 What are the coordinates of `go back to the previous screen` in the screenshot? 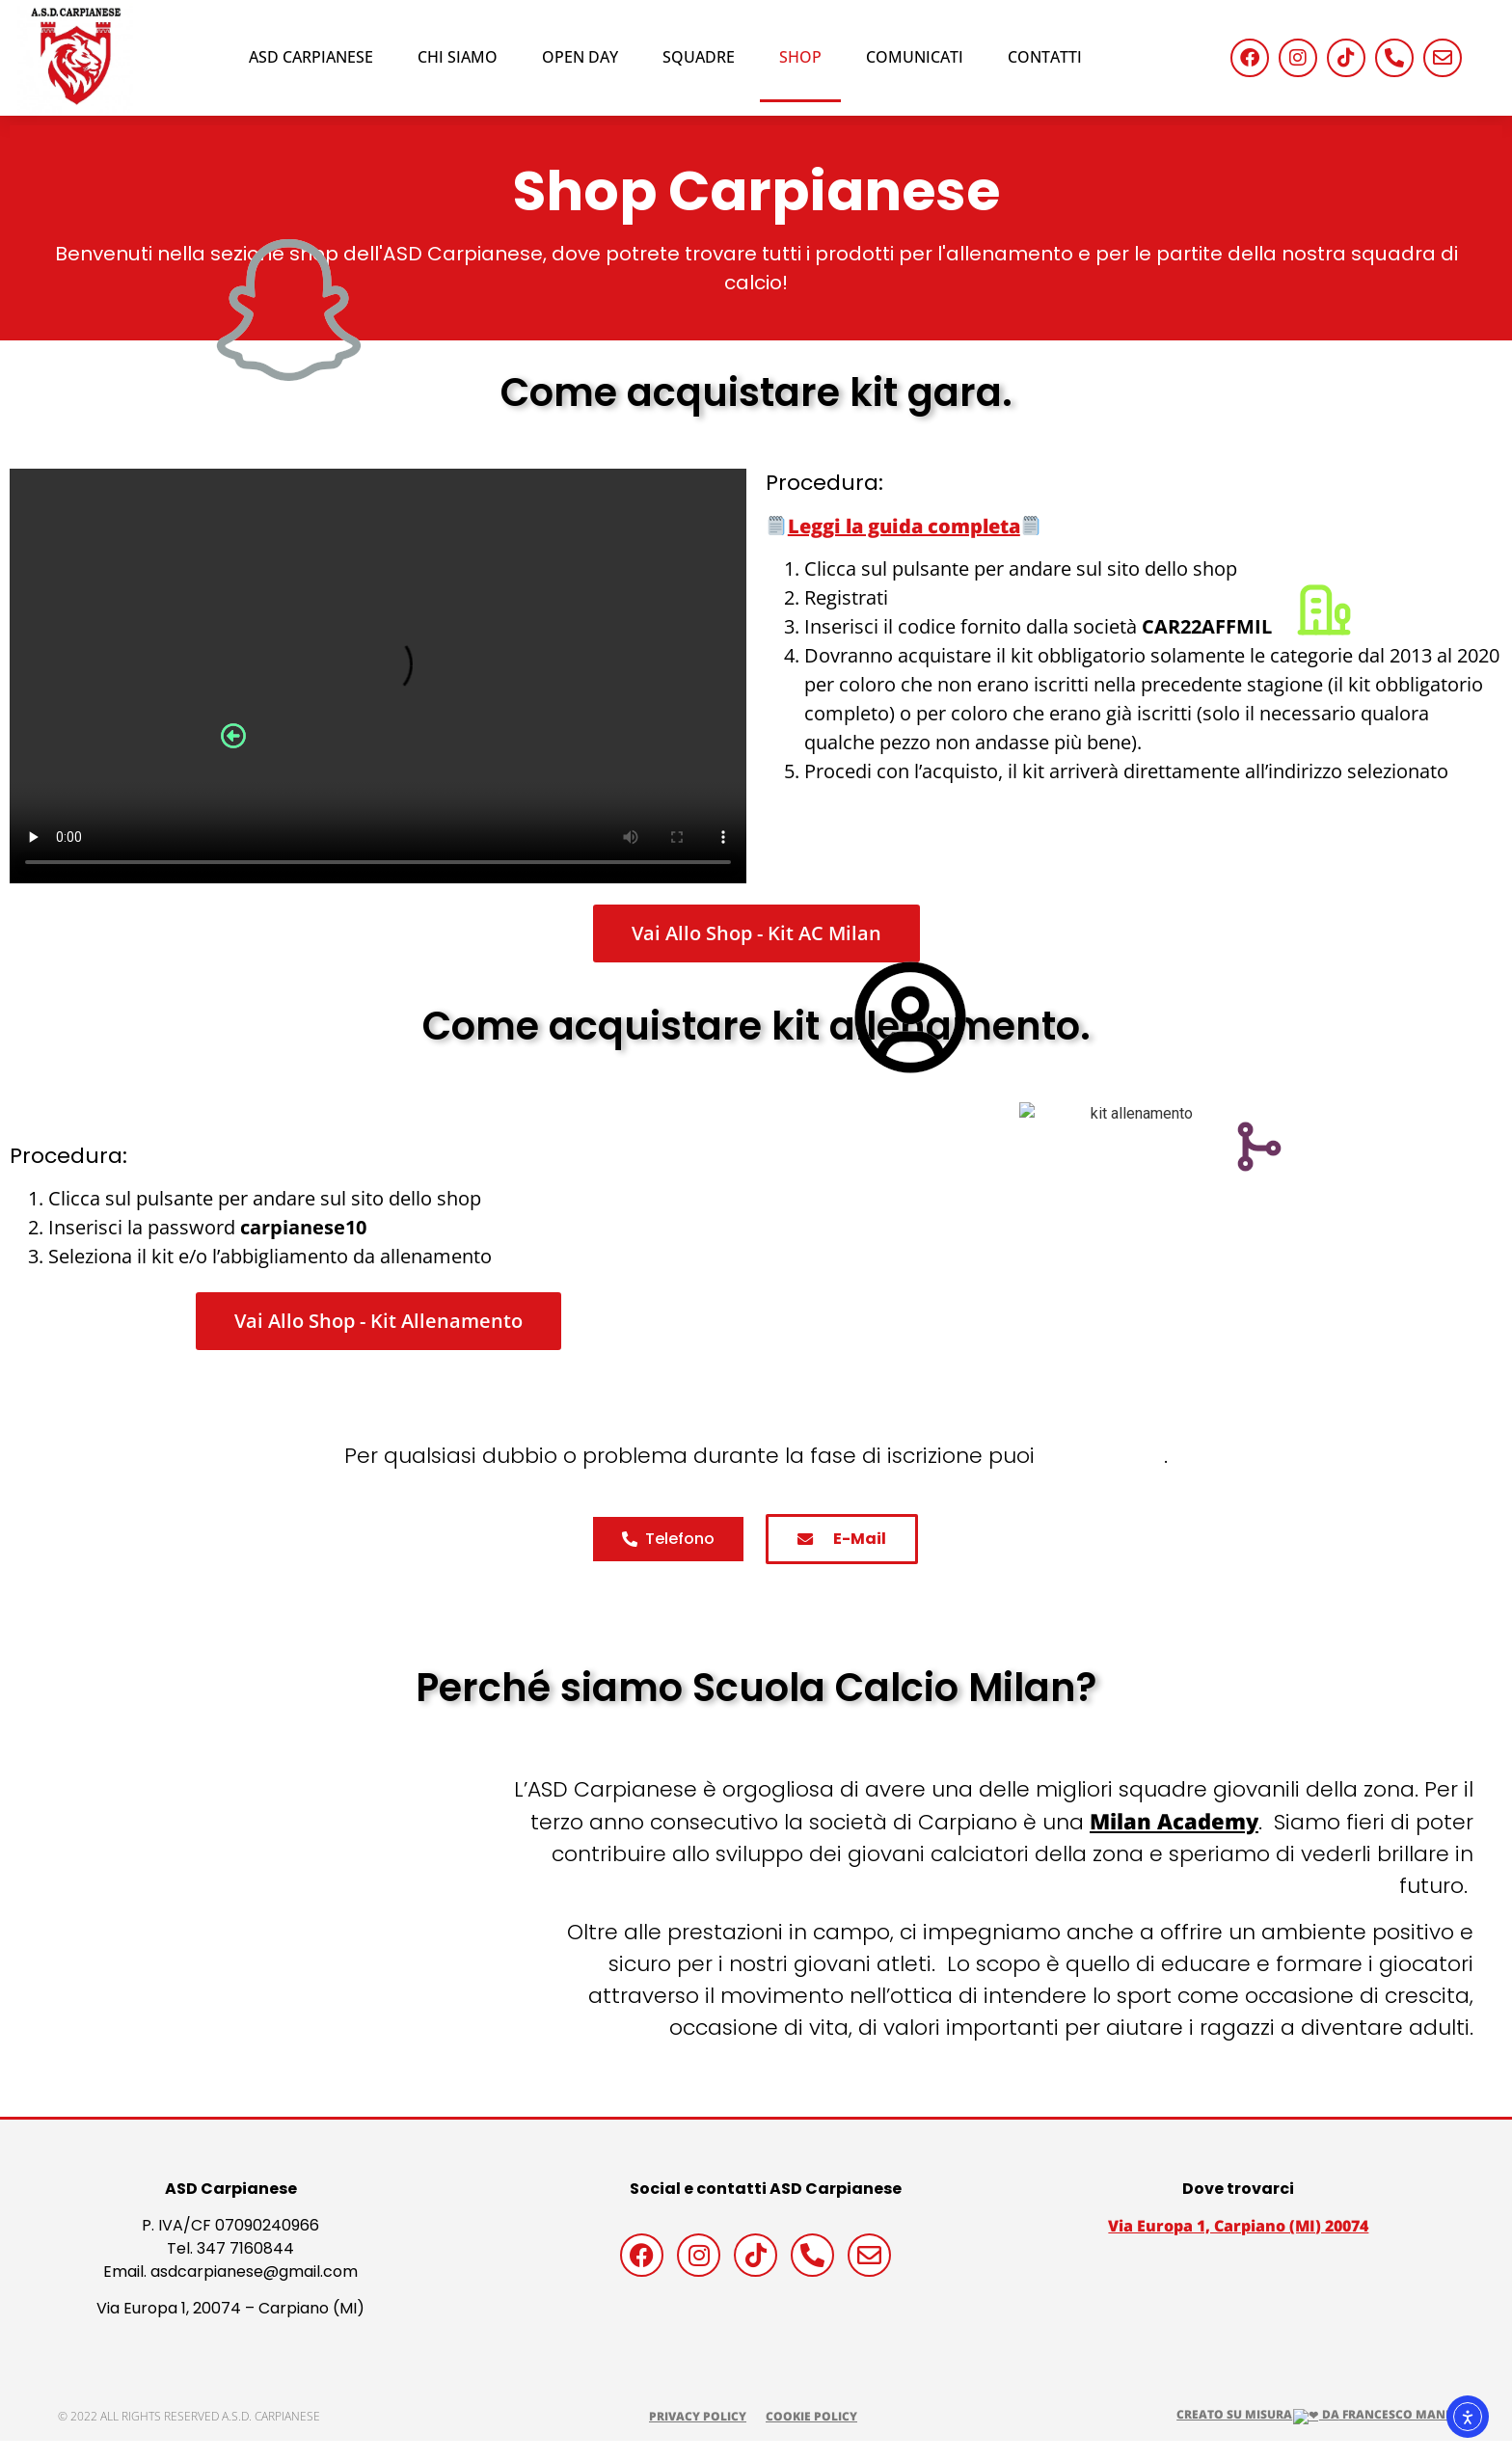 It's located at (233, 736).